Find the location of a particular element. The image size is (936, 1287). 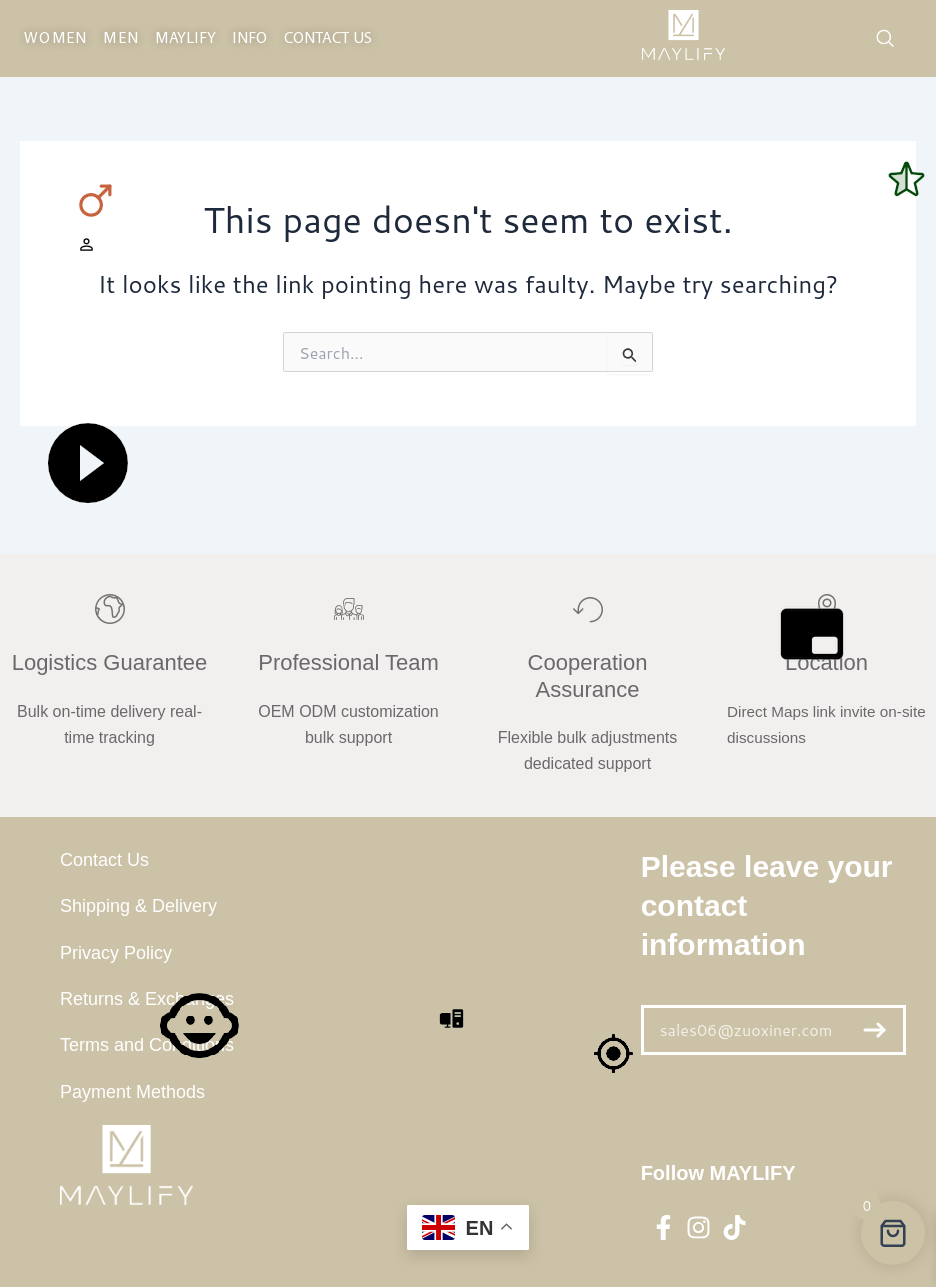

indicates GPS location is locked and active is located at coordinates (613, 1053).